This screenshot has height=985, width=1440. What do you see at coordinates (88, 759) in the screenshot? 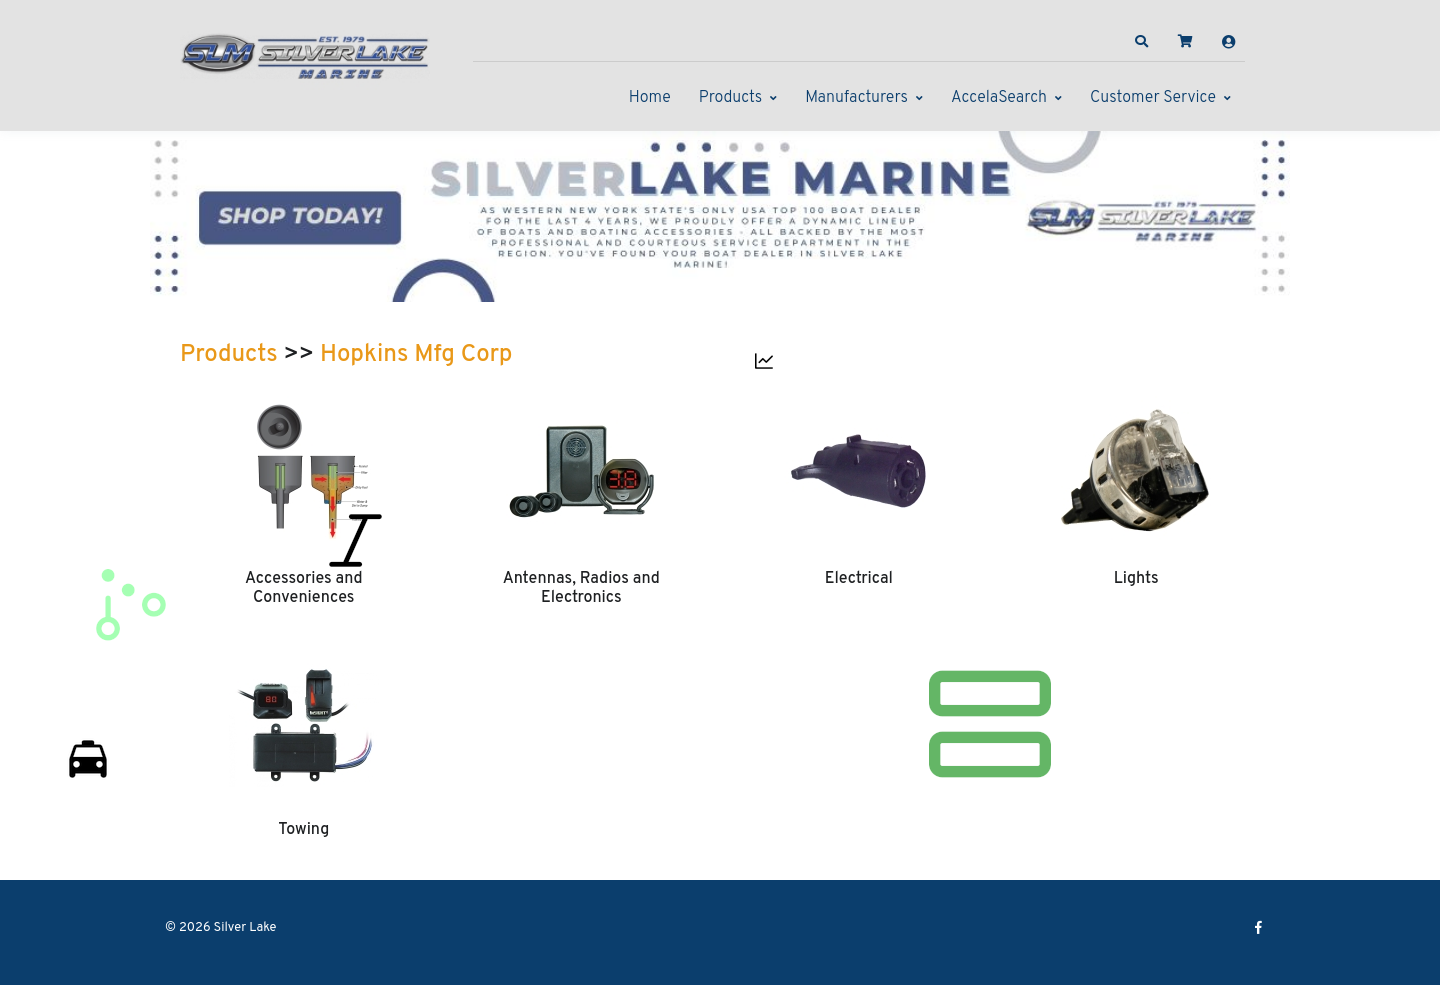
I see `request a taxi or rideshare` at bounding box center [88, 759].